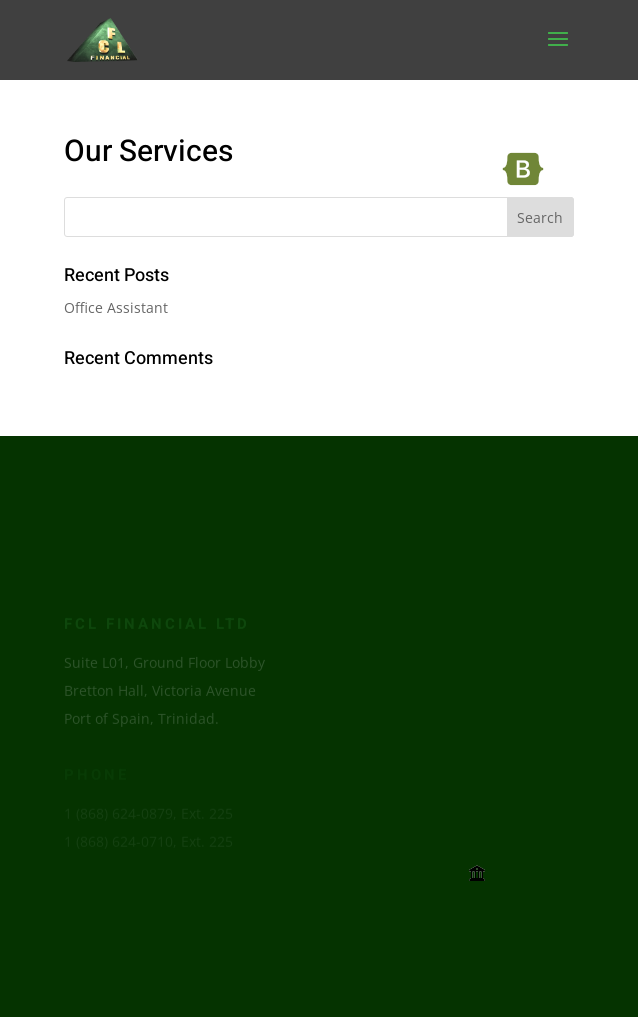 The image size is (638, 1017). Describe the element at coordinates (523, 169) in the screenshot. I see `bootstrap framework logo` at that location.